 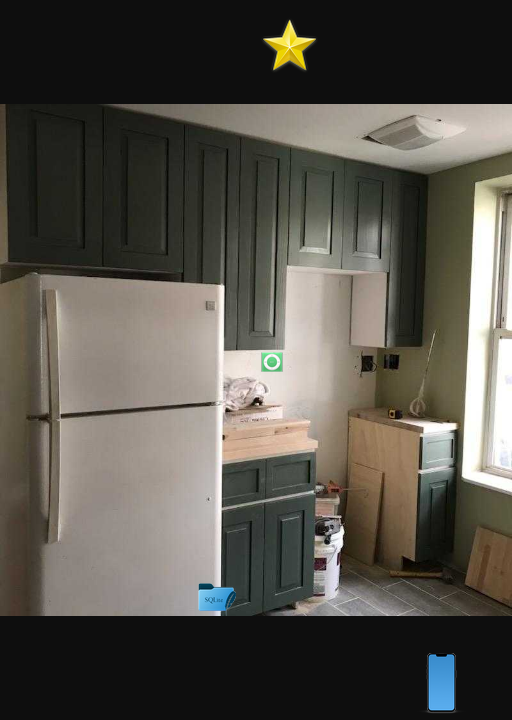 What do you see at coordinates (216, 598) in the screenshot?
I see `open folder containing SQLite database files` at bounding box center [216, 598].